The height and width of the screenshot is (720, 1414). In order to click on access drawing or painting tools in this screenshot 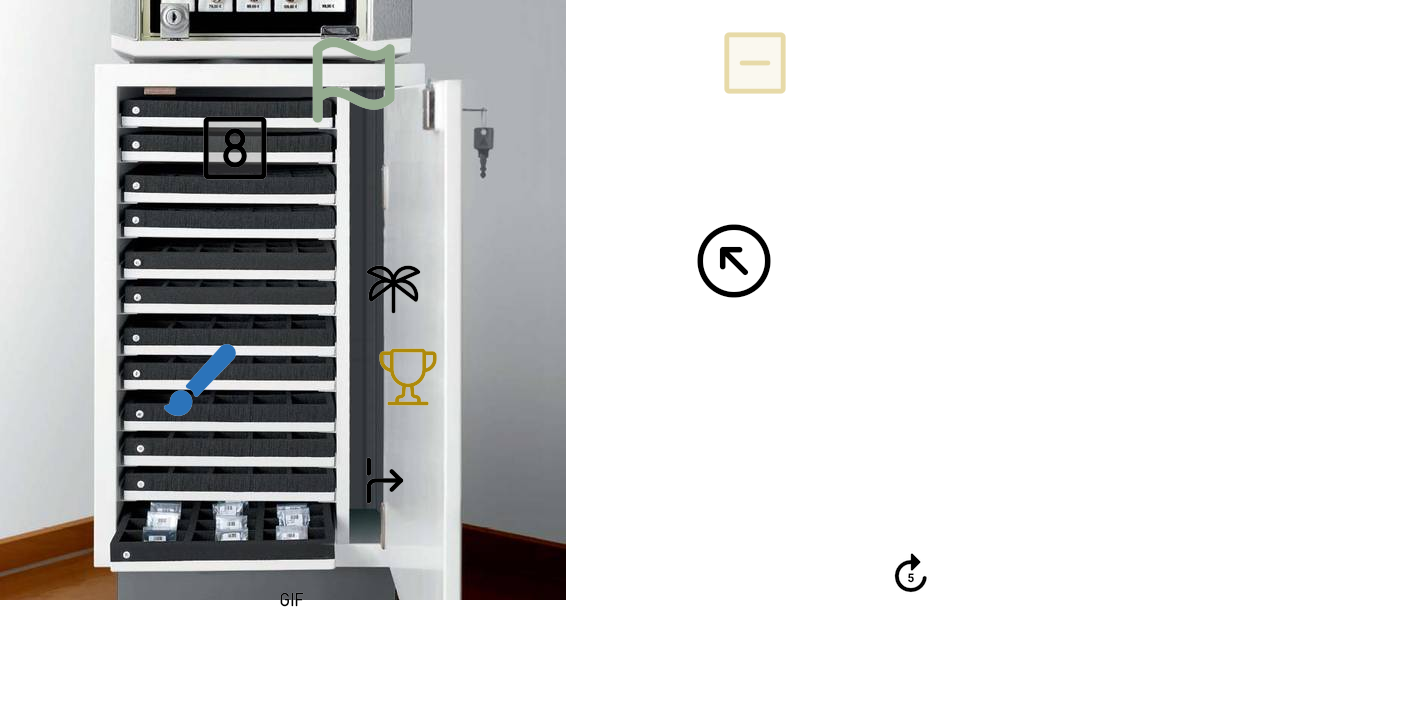, I will do `click(200, 380)`.